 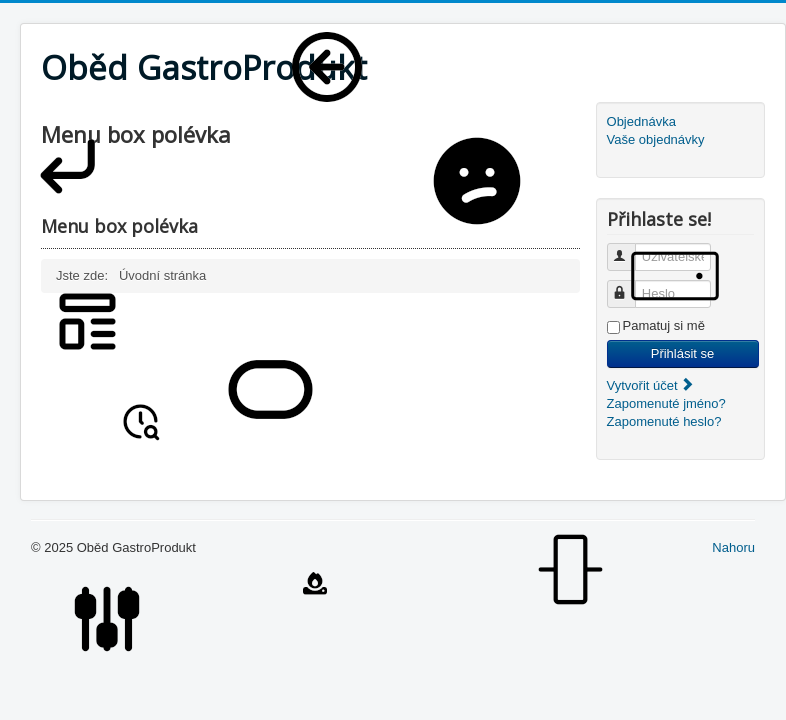 What do you see at coordinates (327, 67) in the screenshot?
I see `go back to the previous screen` at bounding box center [327, 67].